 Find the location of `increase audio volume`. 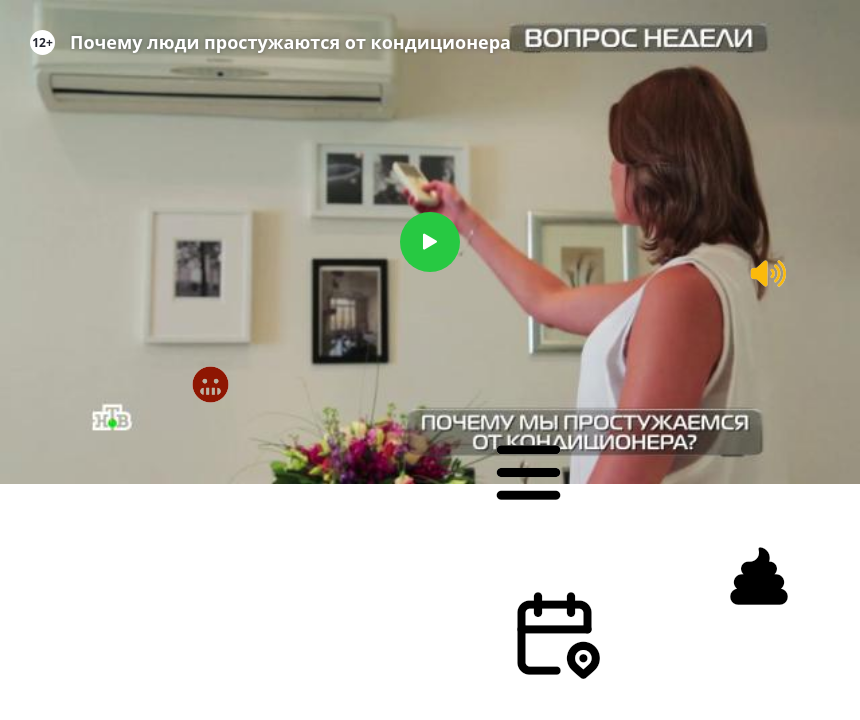

increase audio volume is located at coordinates (767, 273).